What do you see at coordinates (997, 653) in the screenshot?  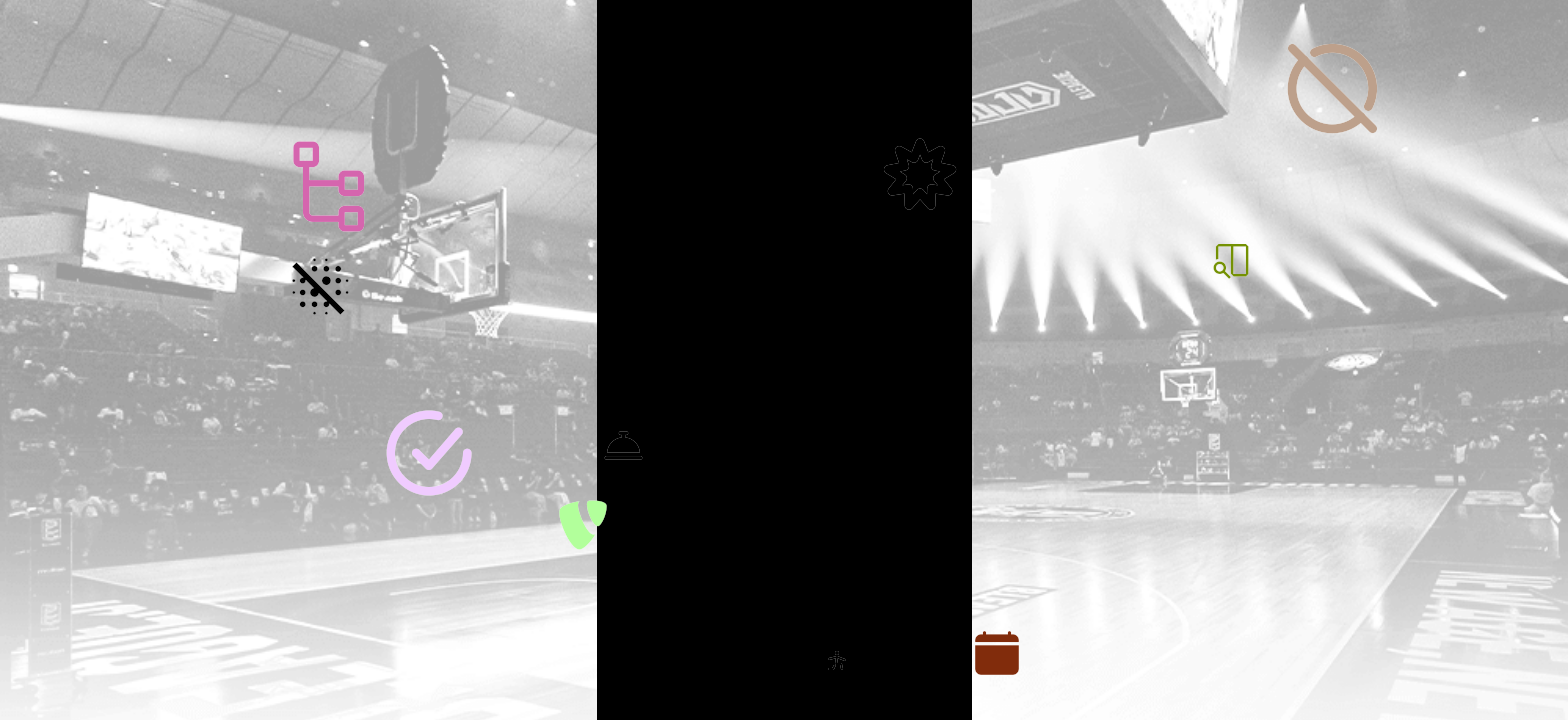 I see `view calendar with no events scheduled` at bounding box center [997, 653].